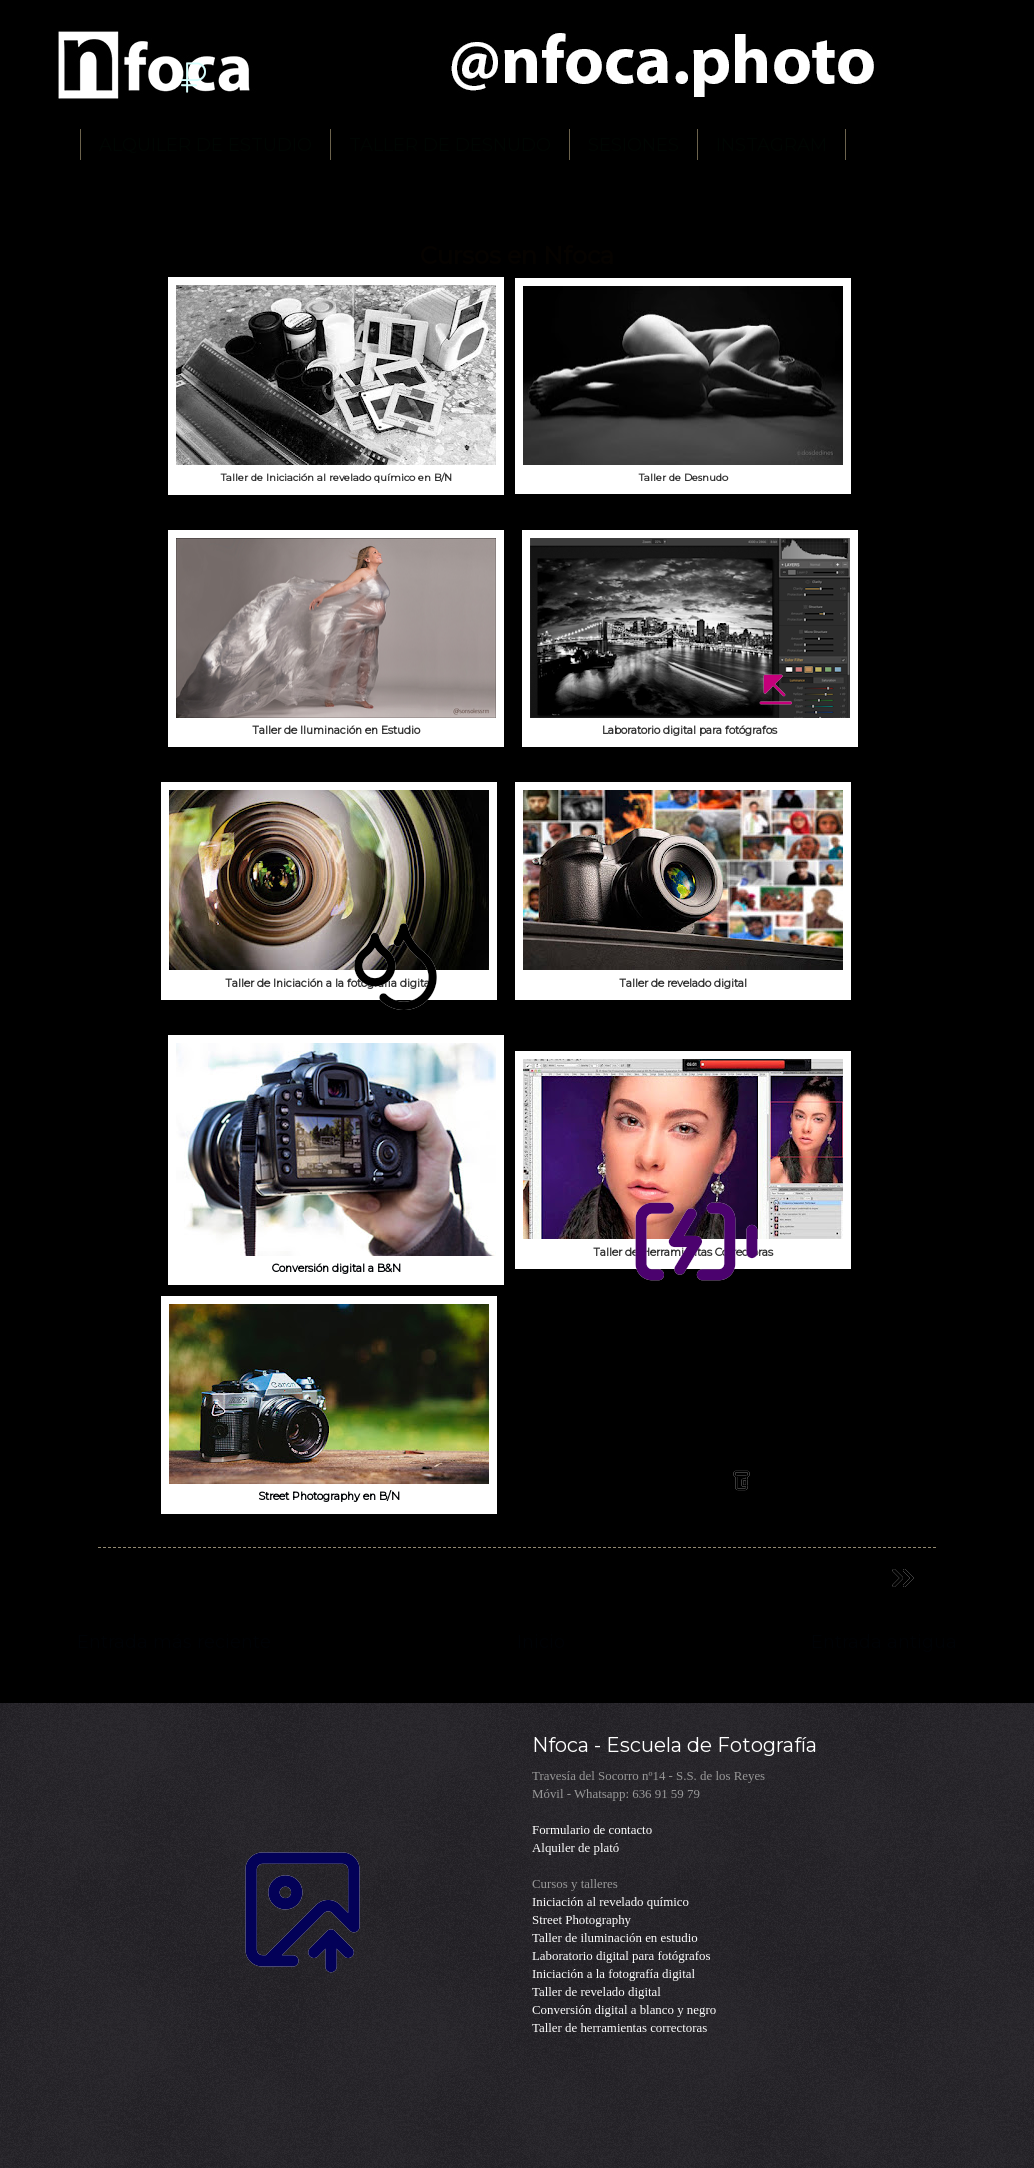 The height and width of the screenshot is (2168, 1034). What do you see at coordinates (302, 1909) in the screenshot?
I see `upload an image` at bounding box center [302, 1909].